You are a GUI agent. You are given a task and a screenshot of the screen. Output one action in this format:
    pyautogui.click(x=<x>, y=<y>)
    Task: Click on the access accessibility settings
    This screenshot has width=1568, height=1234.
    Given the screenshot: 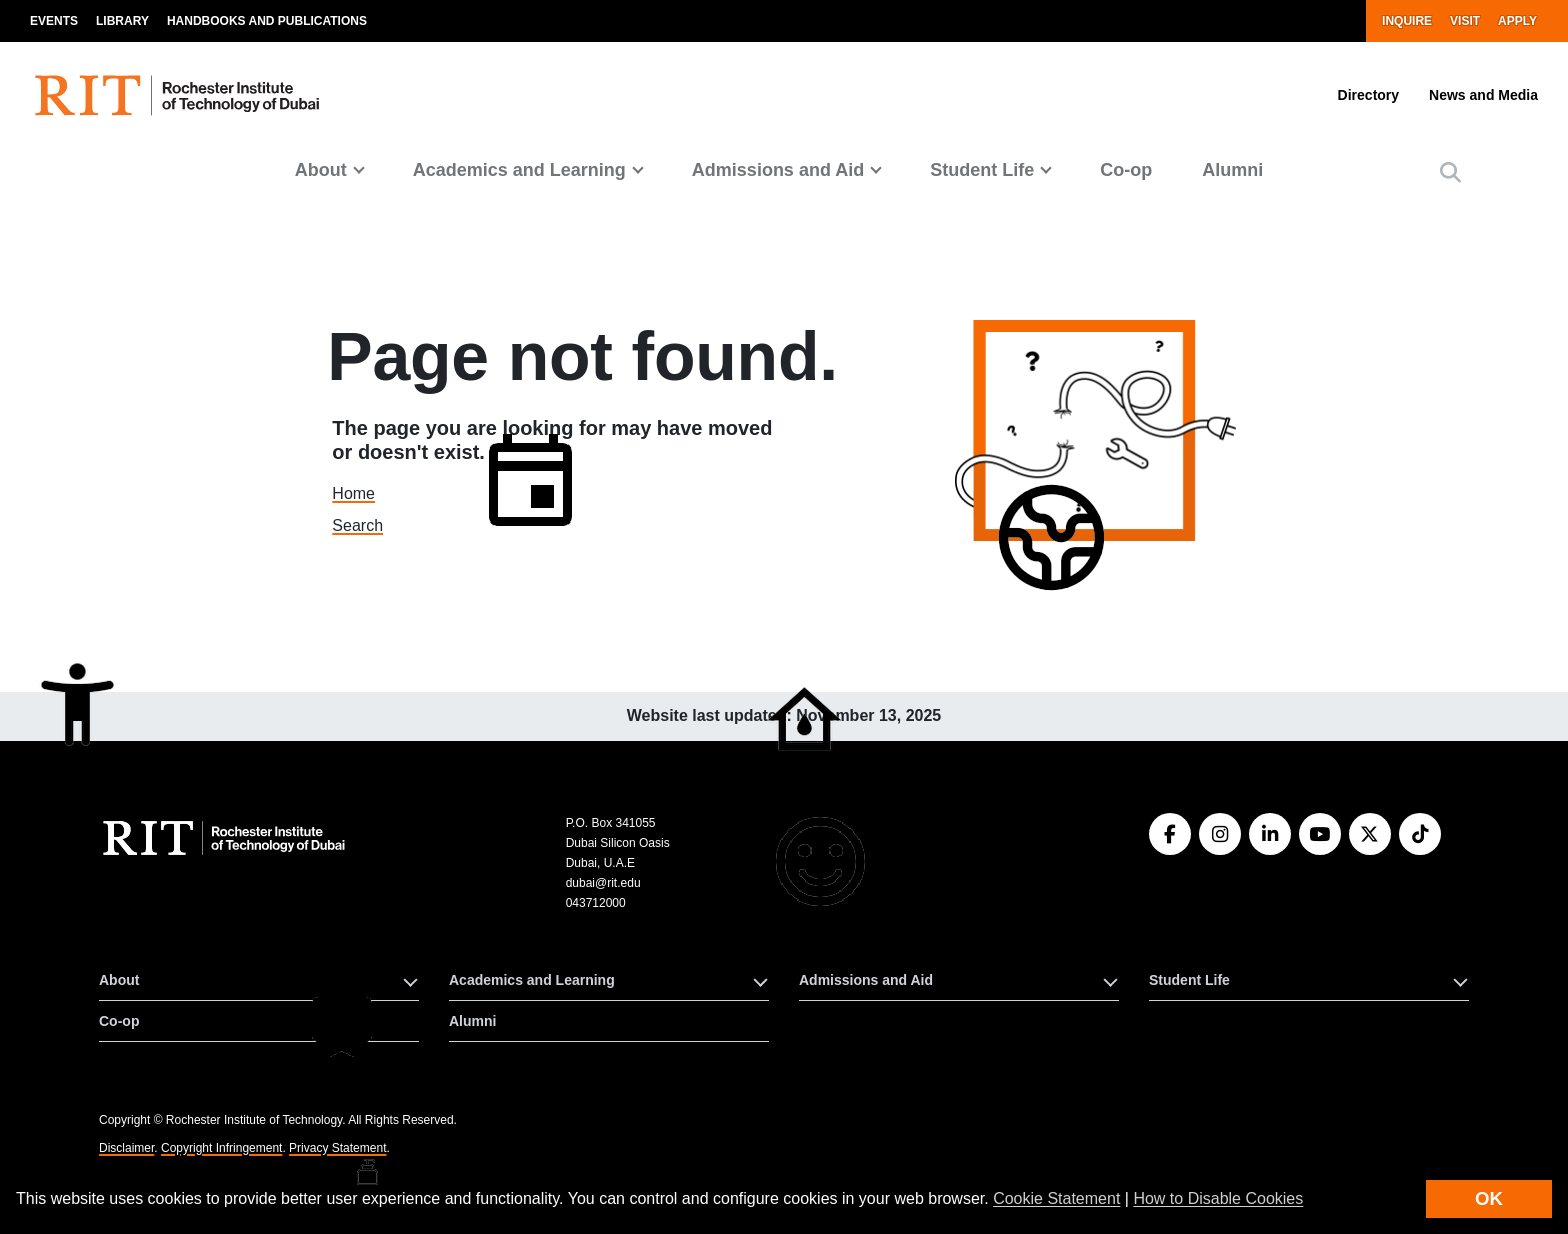 What is the action you would take?
    pyautogui.click(x=77, y=704)
    